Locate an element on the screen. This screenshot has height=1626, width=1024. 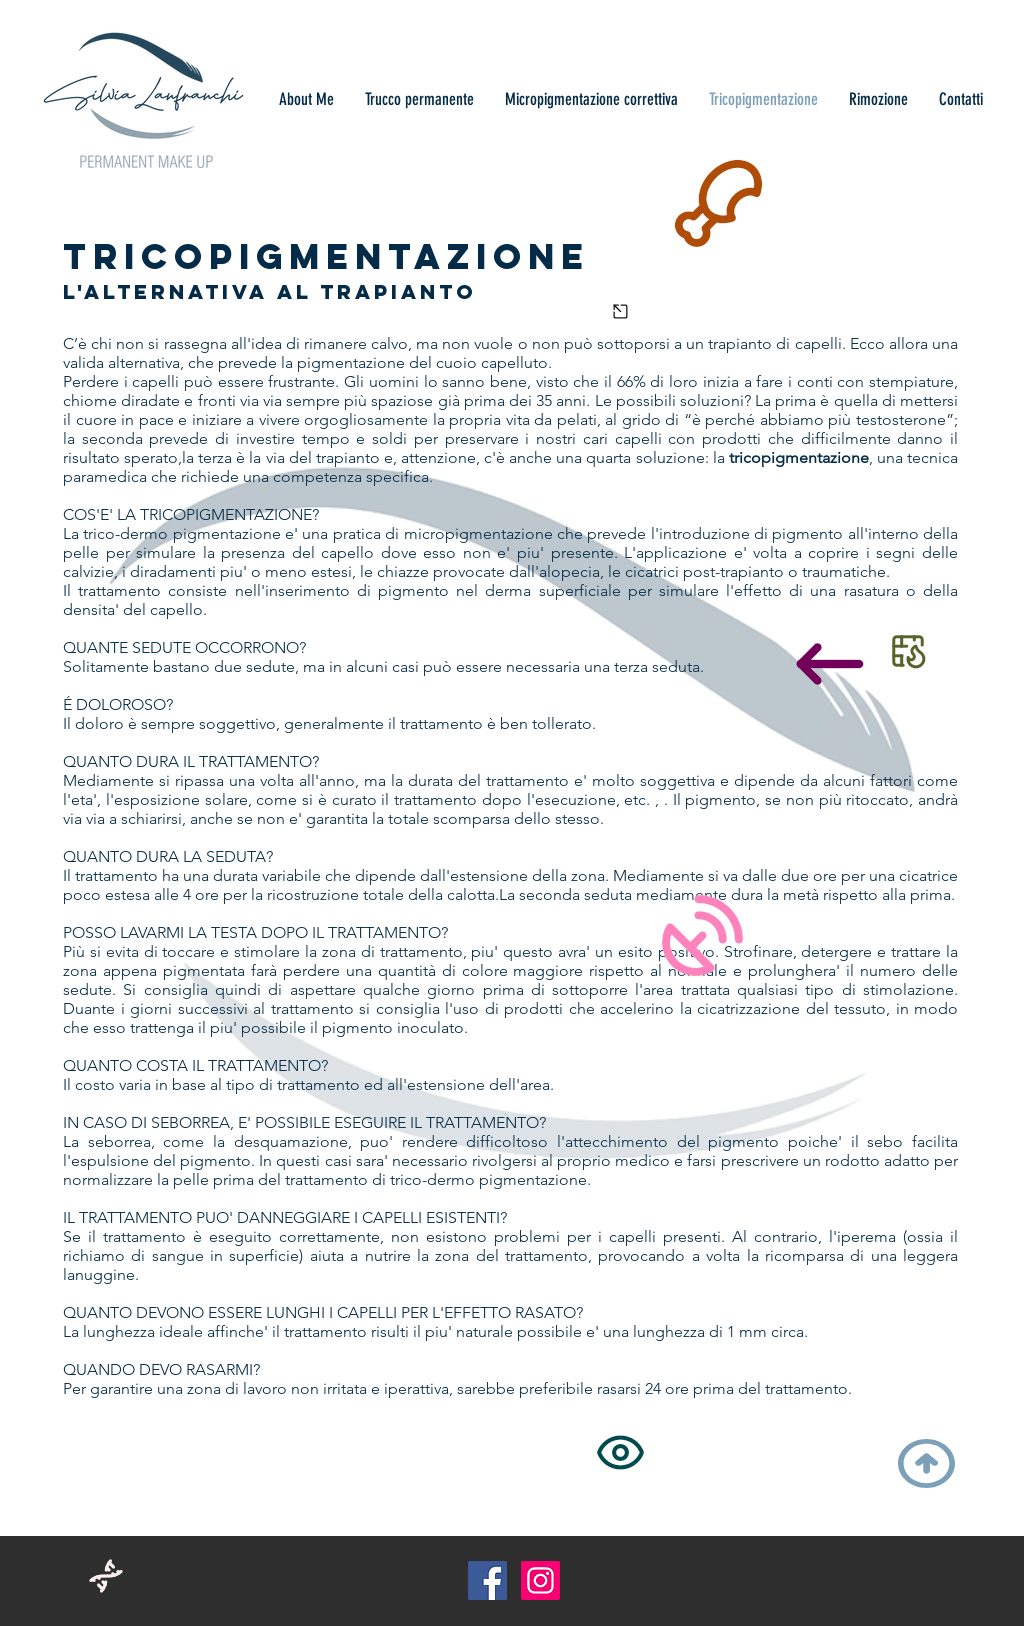
access food or restaurant options is located at coordinates (718, 203).